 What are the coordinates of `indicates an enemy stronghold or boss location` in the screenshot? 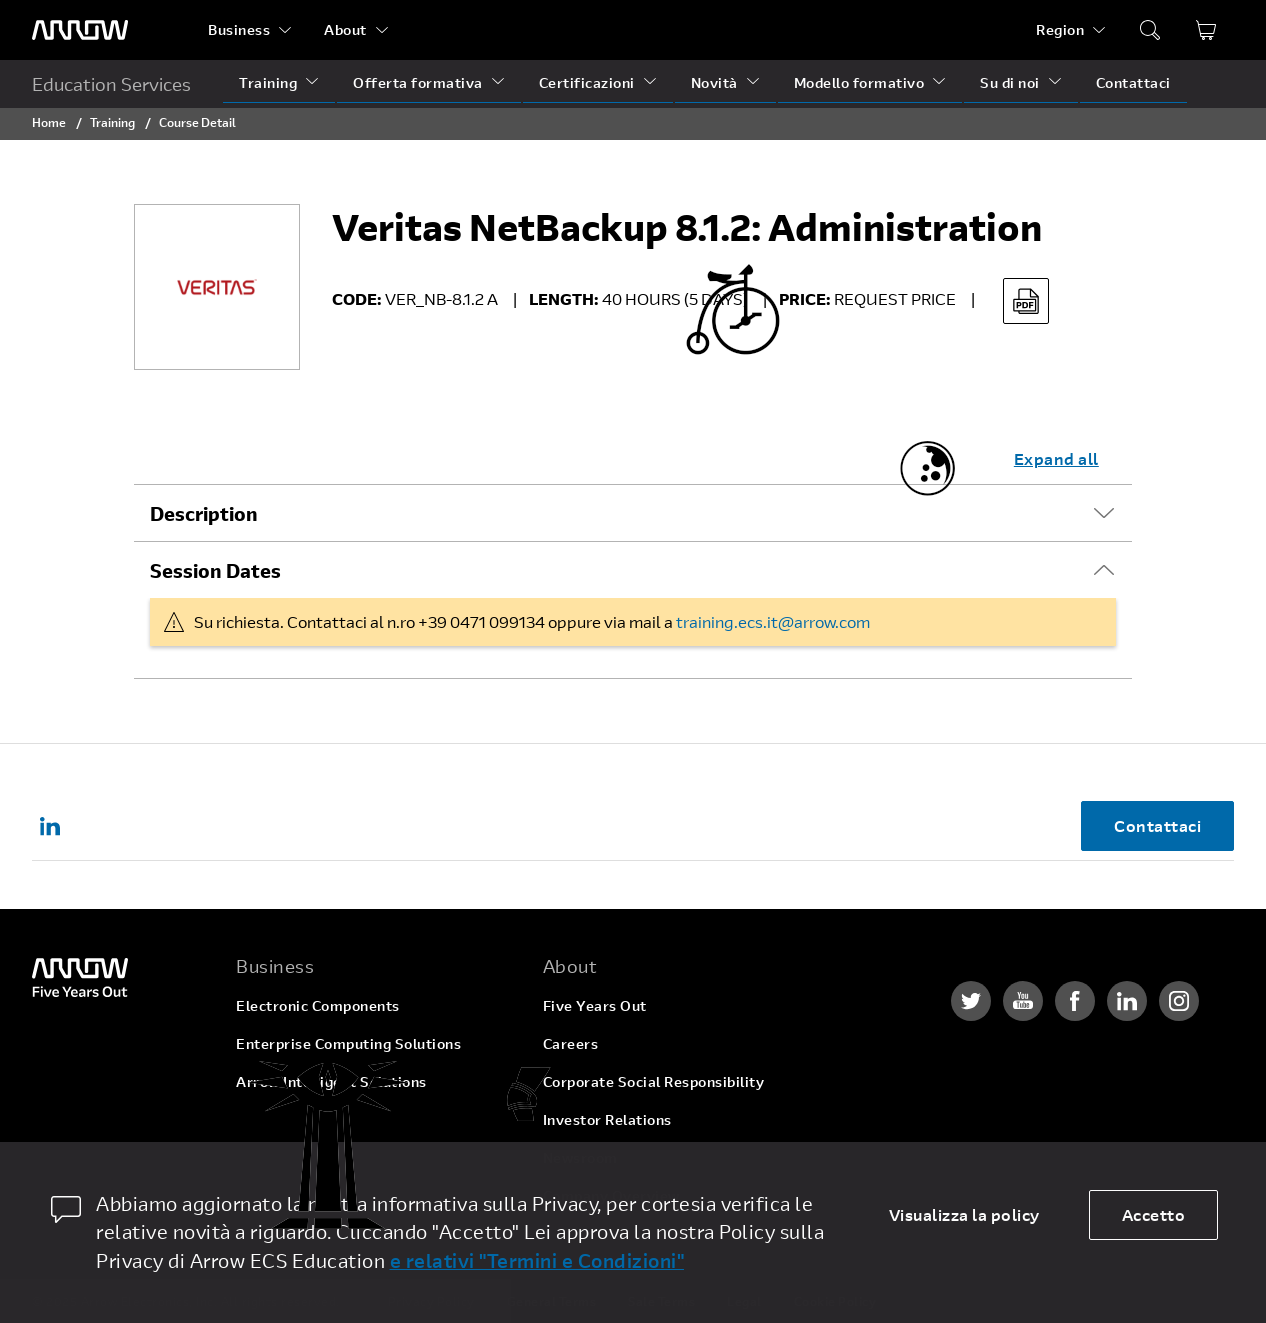 It's located at (328, 1145).